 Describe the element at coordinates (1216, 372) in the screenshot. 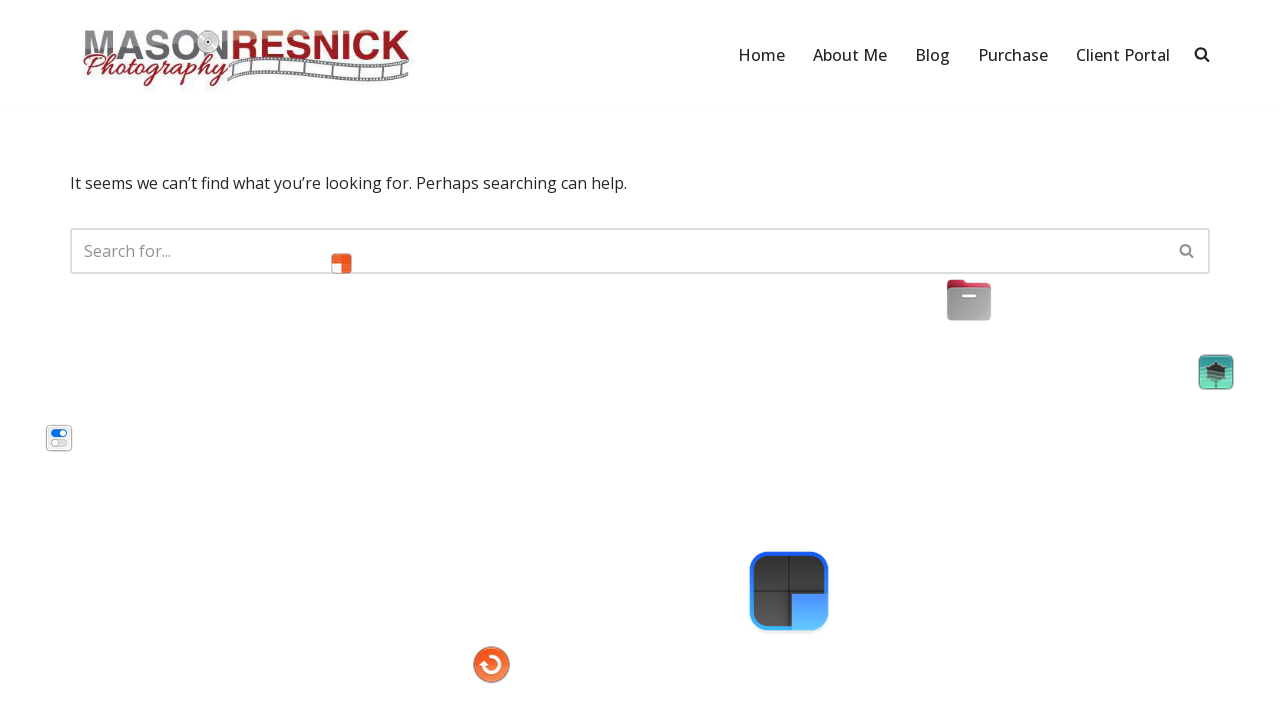

I see `launch the GNOME Mines puzzle game` at that location.